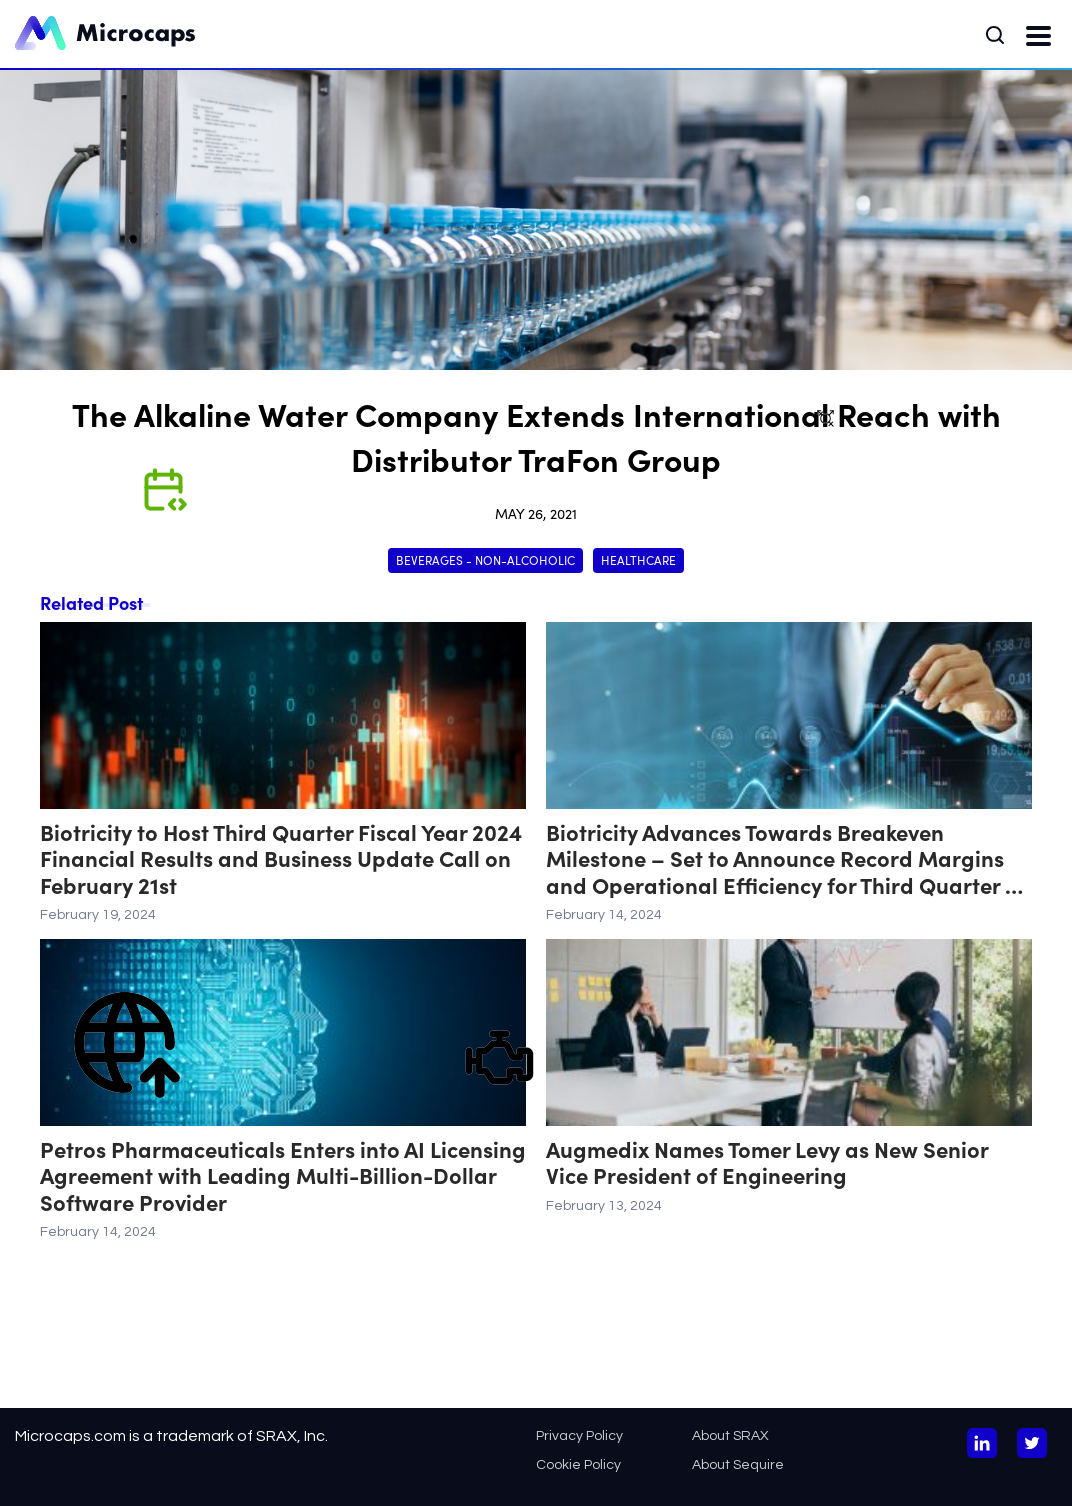 Image resolution: width=1072 pixels, height=1506 pixels. Describe the element at coordinates (825, 418) in the screenshot. I see `indicates transgender identity option` at that location.